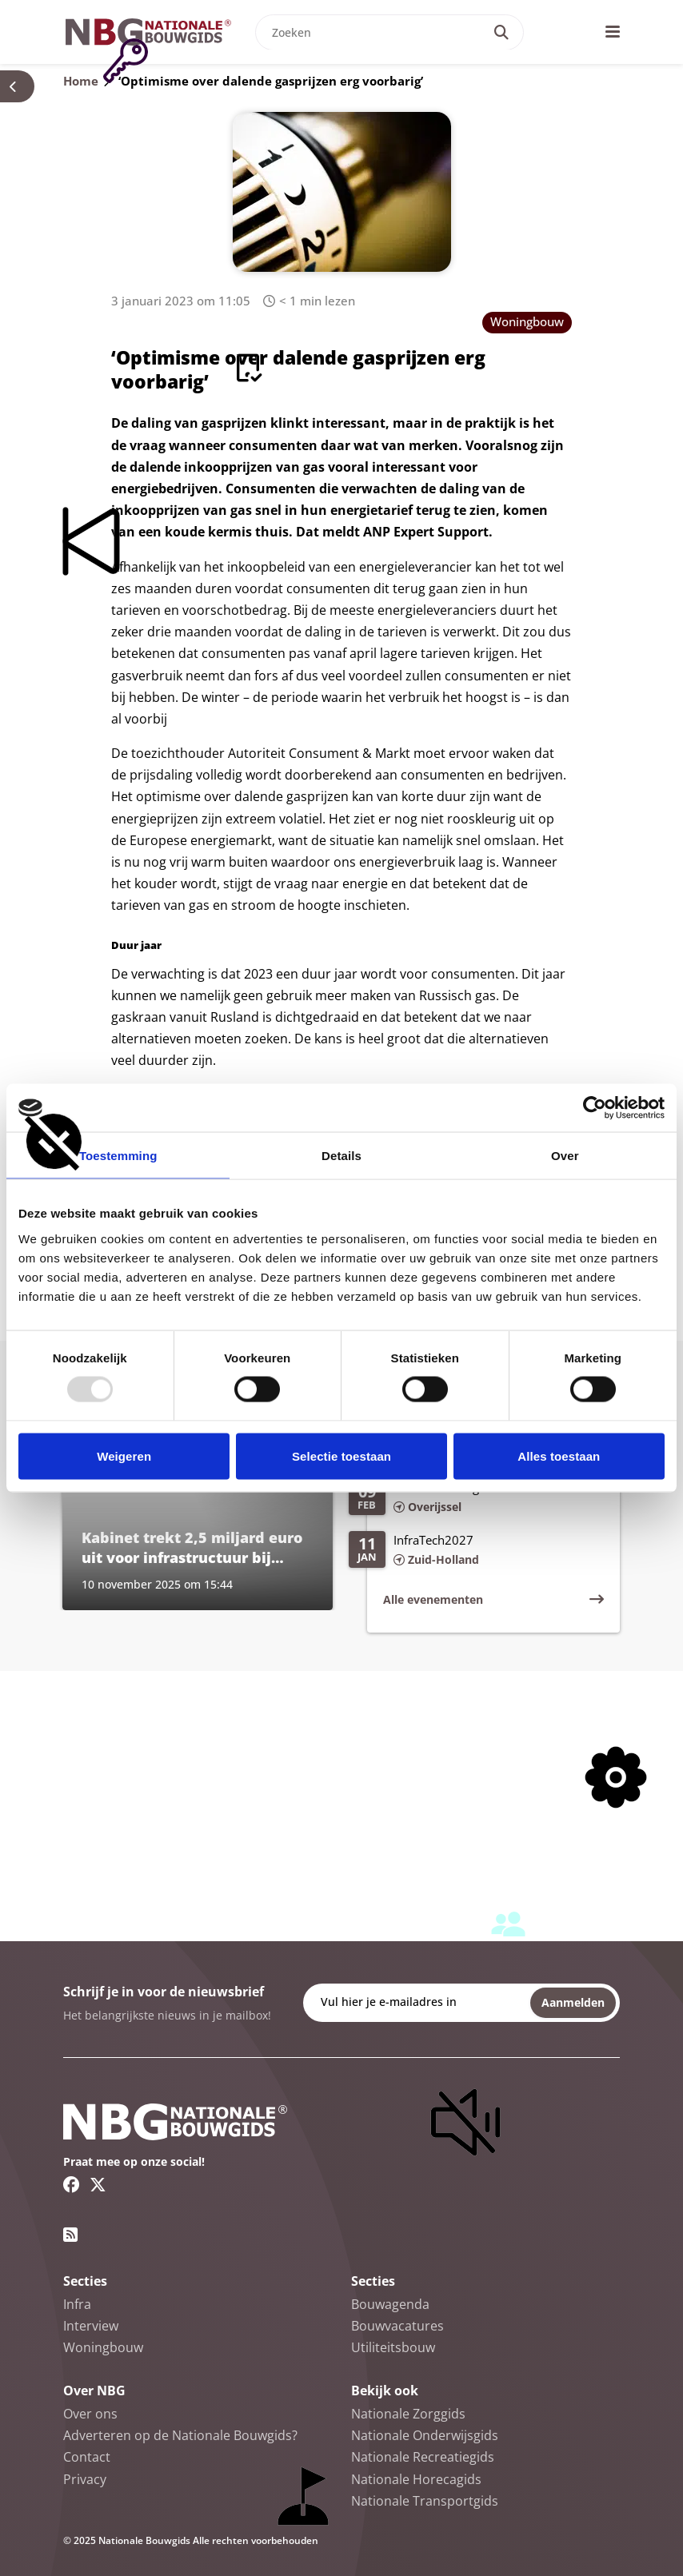  Describe the element at coordinates (54, 1141) in the screenshot. I see `indicates unpublished or draft content` at that location.